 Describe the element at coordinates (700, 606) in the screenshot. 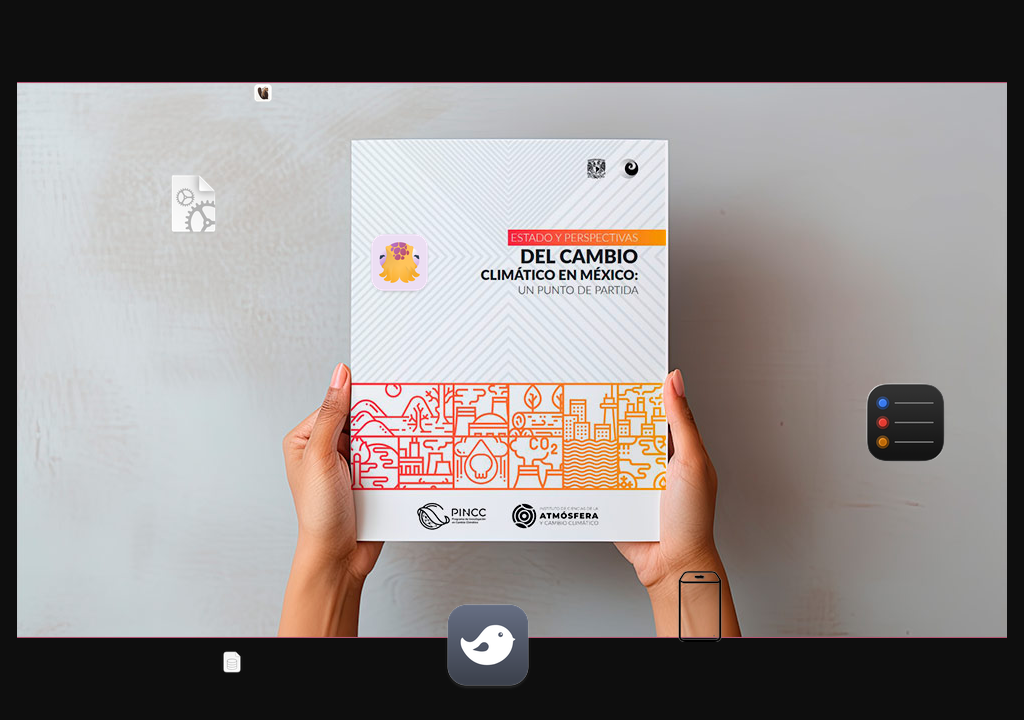

I see `access airport extreme router settings` at that location.